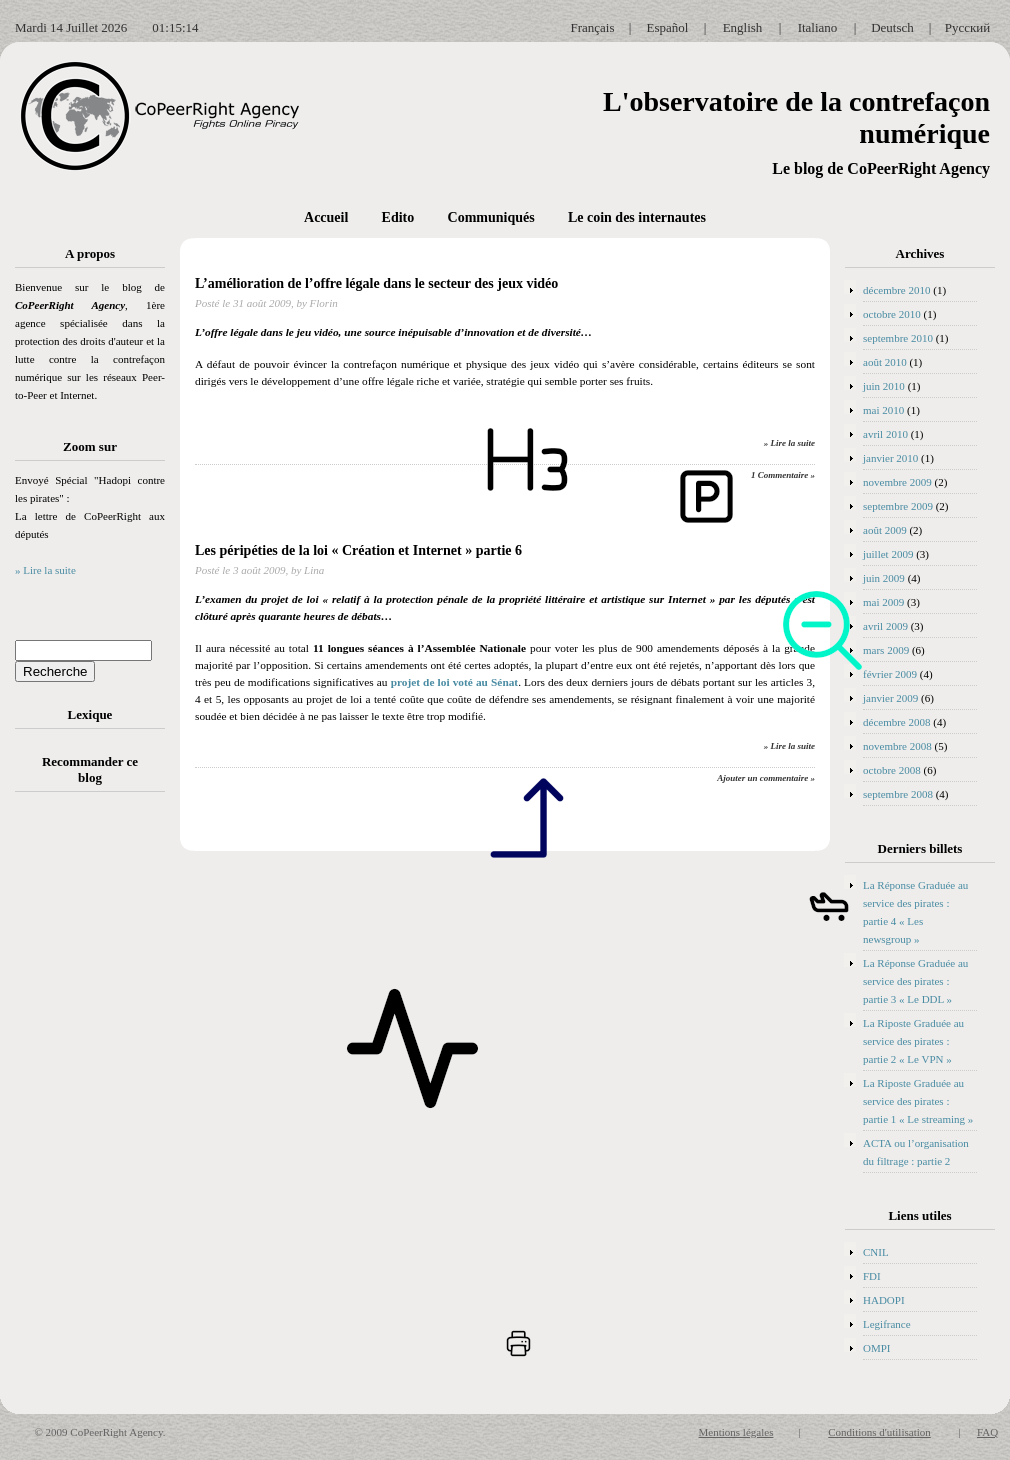 The image size is (1010, 1460). Describe the element at coordinates (518, 1343) in the screenshot. I see `print the current document` at that location.